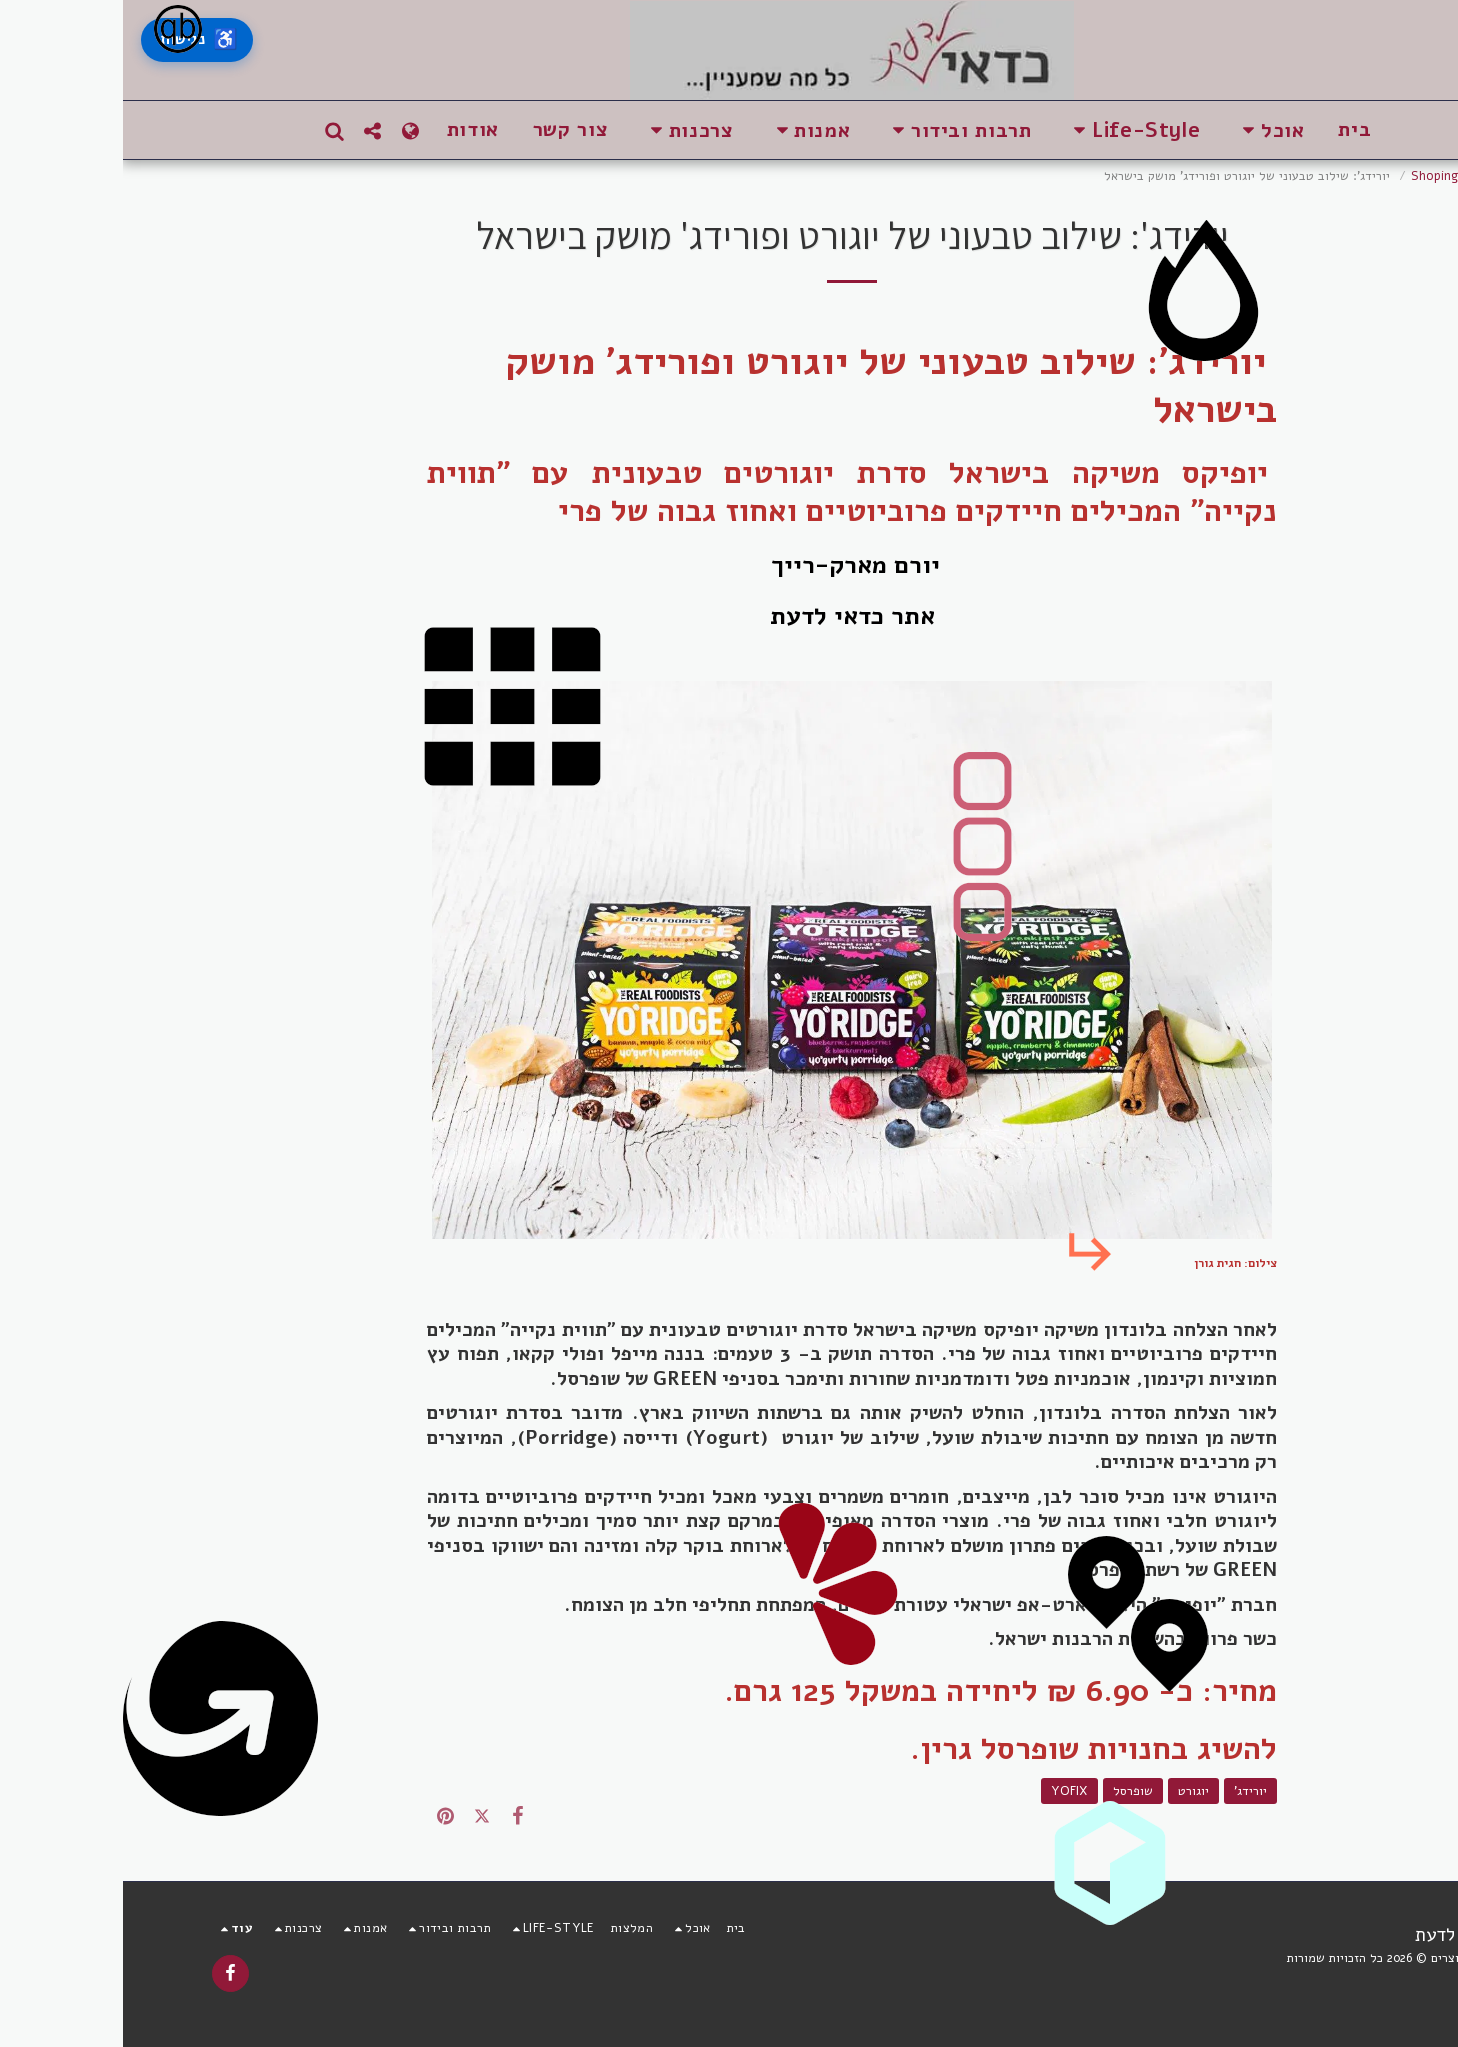 The image size is (1458, 2047). Describe the element at coordinates (1110, 1863) in the screenshot. I see `reason studios logo` at that location.